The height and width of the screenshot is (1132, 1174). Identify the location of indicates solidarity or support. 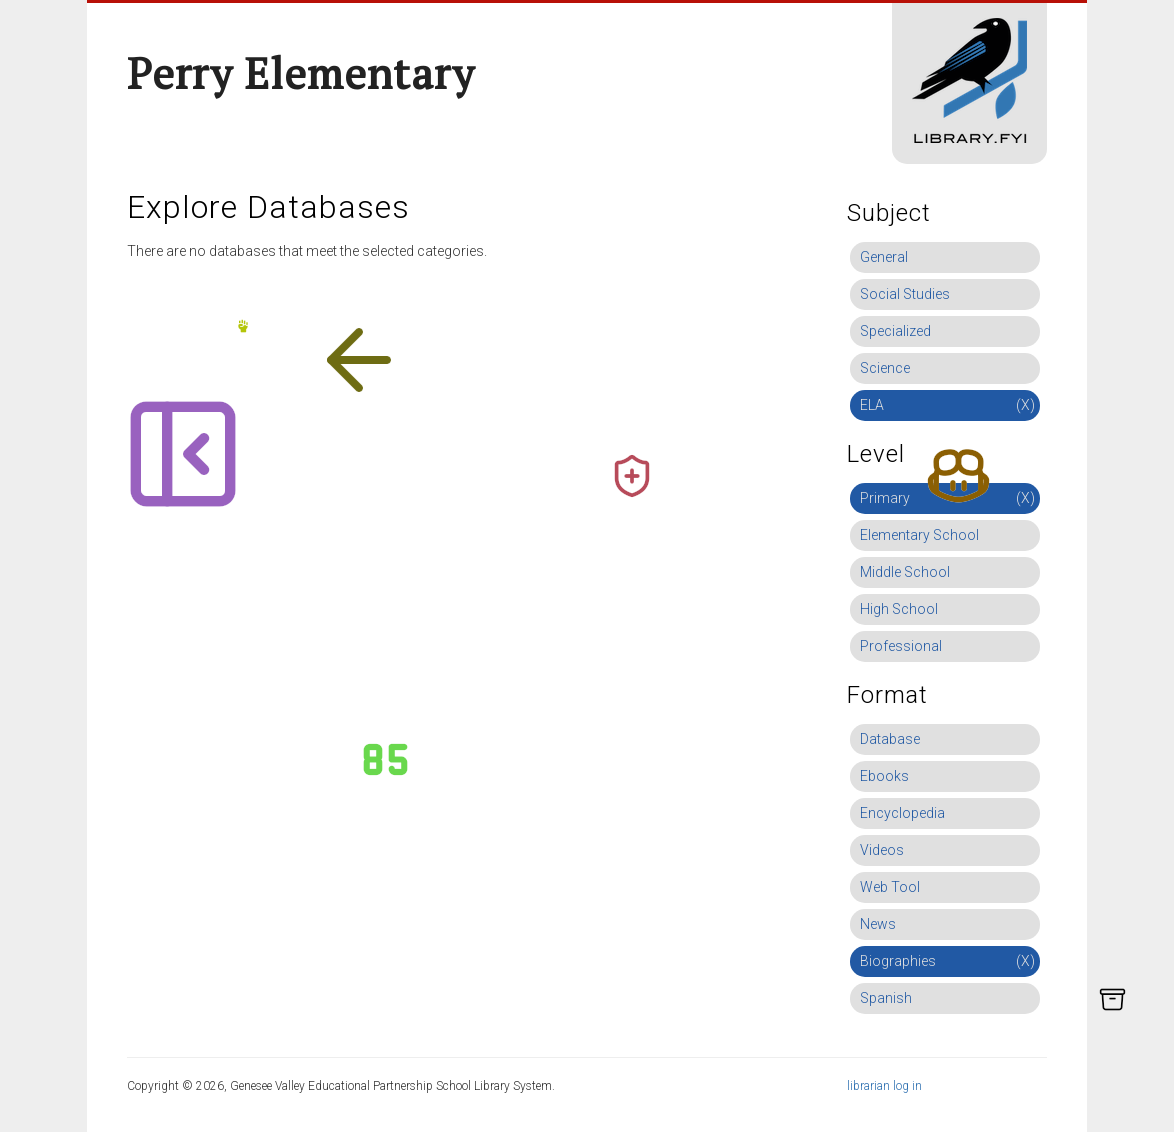
(243, 326).